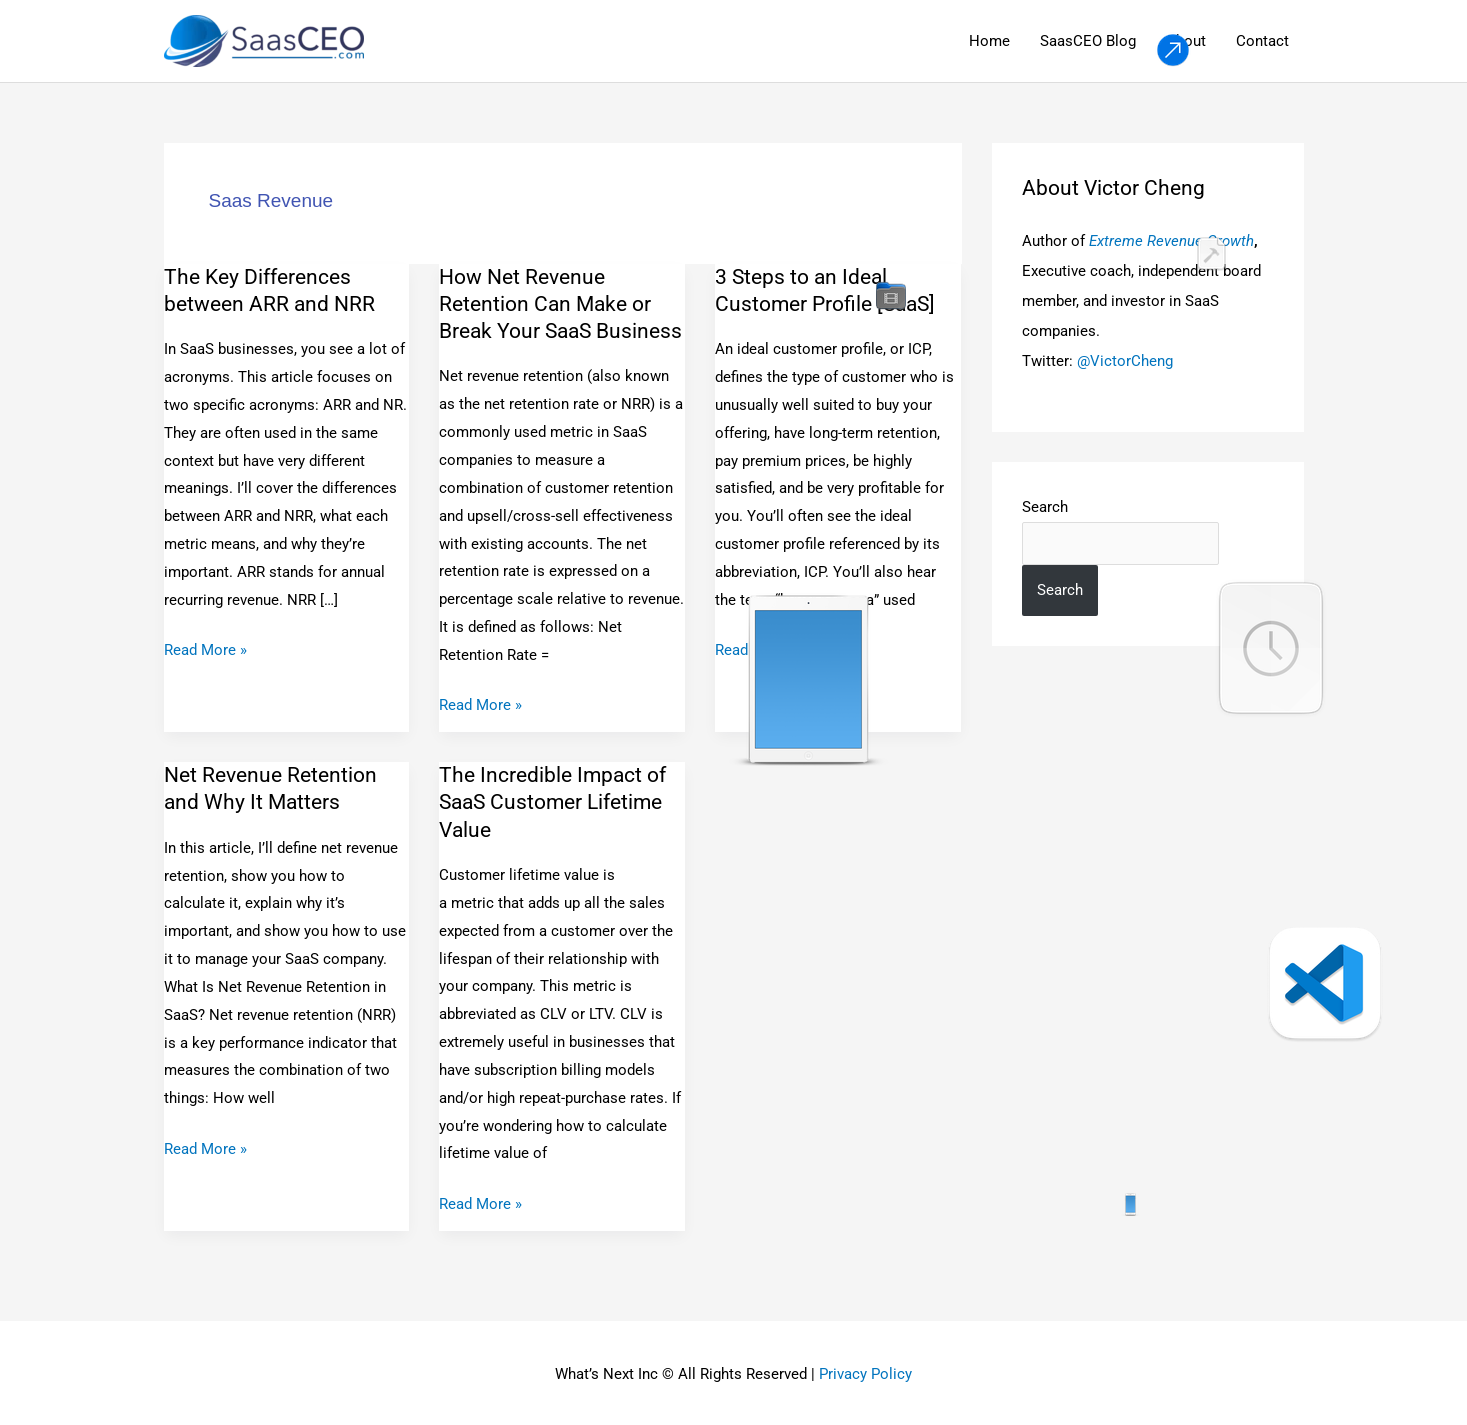  What do you see at coordinates (1325, 983) in the screenshot?
I see `open Visual Studio Code` at bounding box center [1325, 983].